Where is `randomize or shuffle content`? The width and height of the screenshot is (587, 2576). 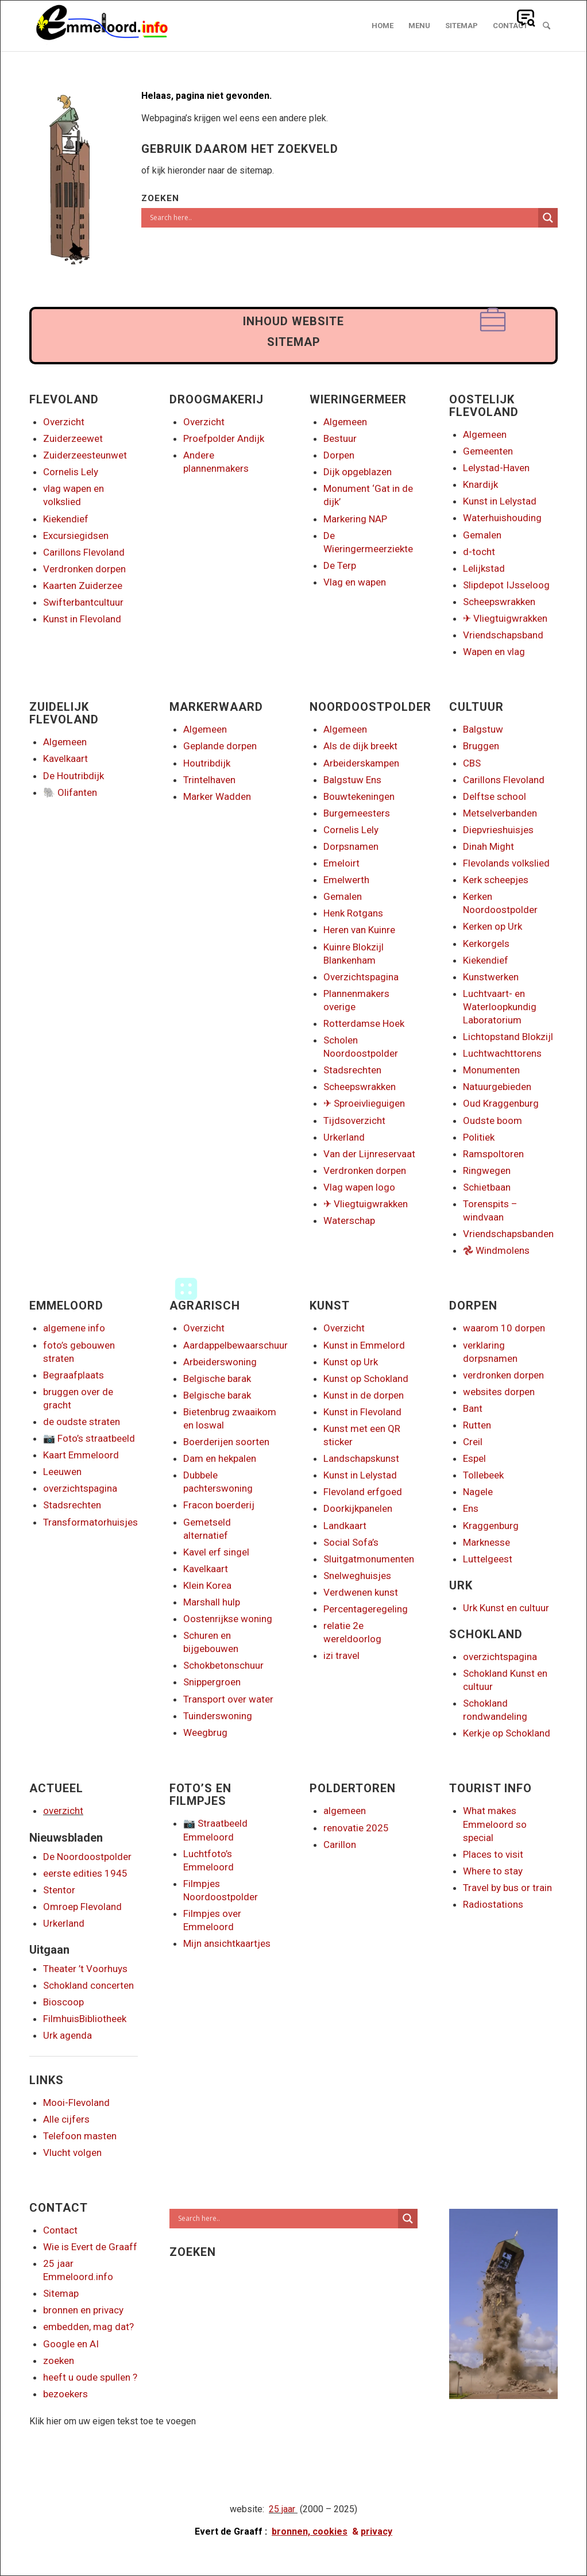 randomize or shuffle content is located at coordinates (186, 1289).